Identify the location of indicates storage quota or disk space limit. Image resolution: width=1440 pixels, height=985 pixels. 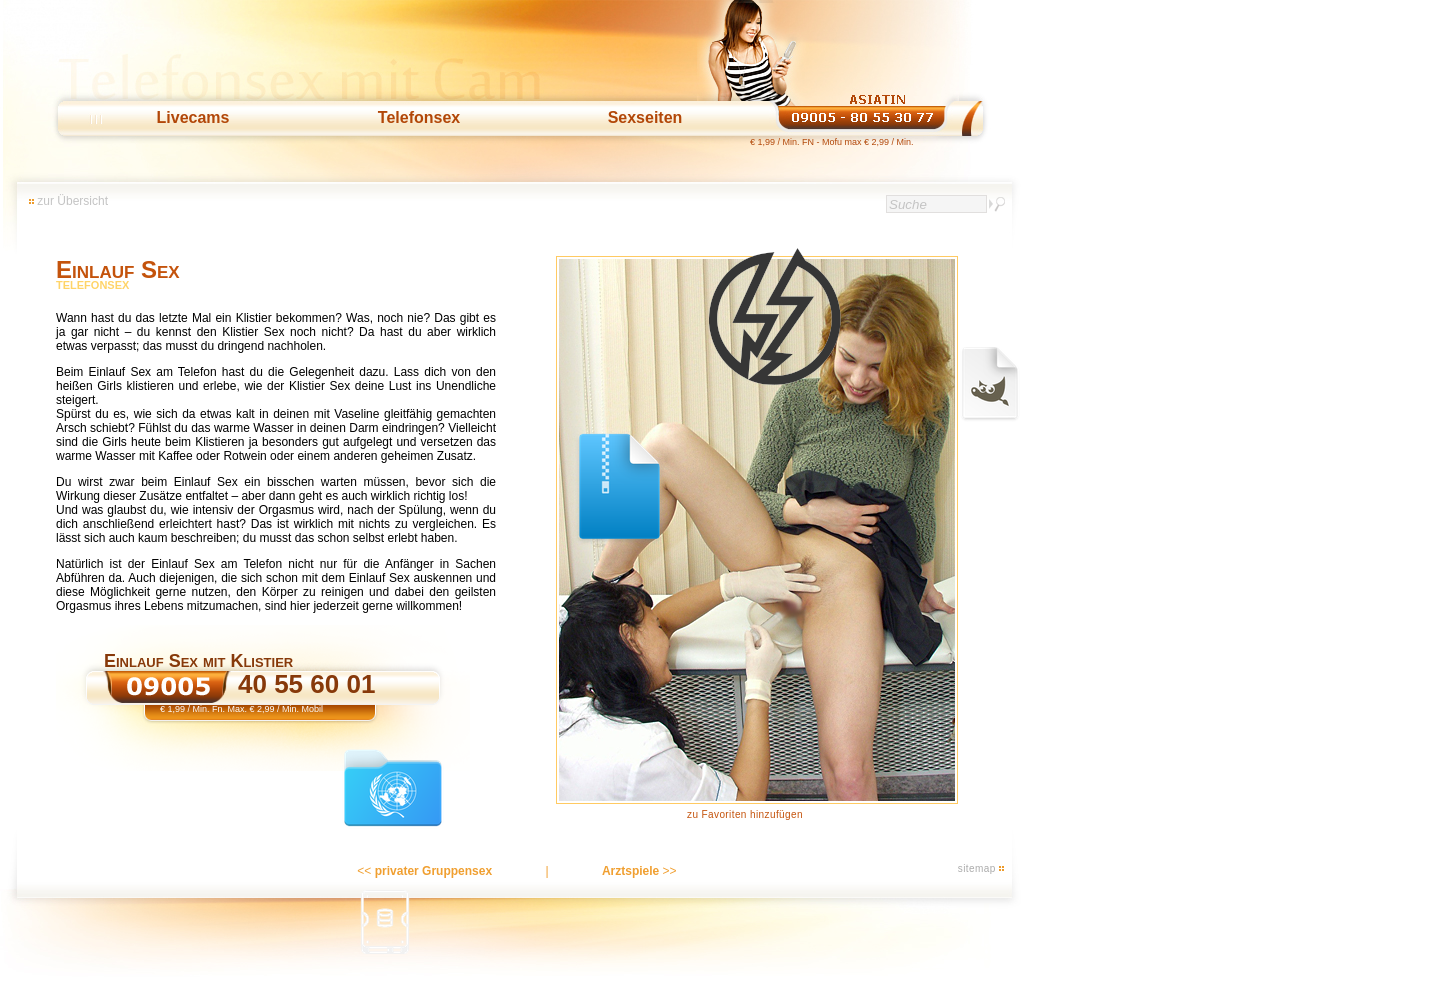
(385, 922).